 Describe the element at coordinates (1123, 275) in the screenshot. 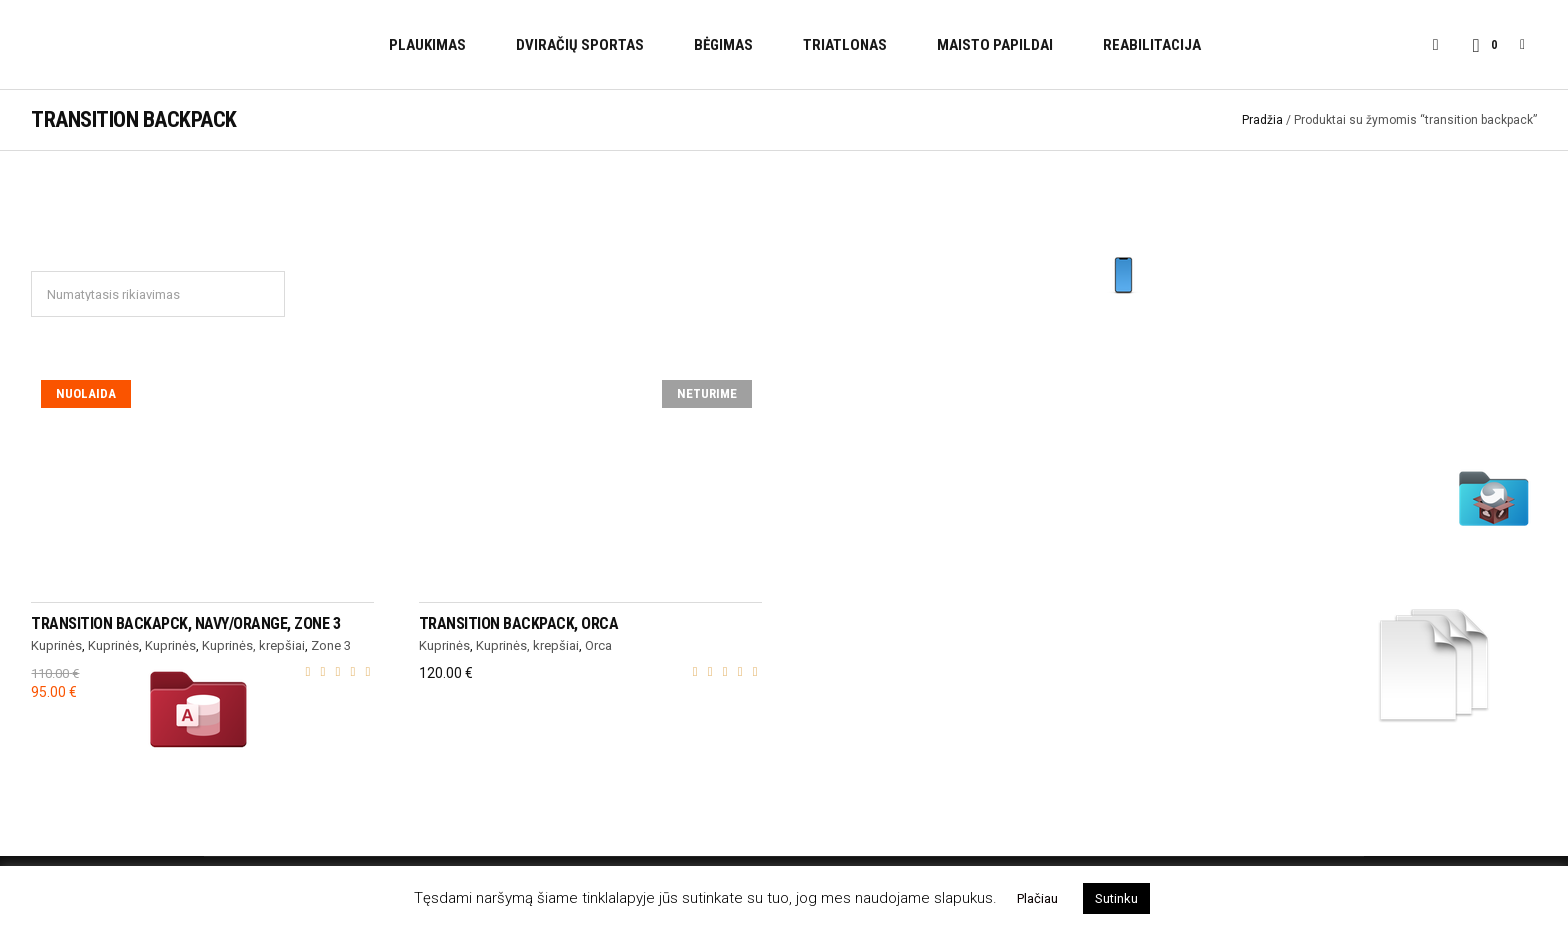

I see `iPhone XS device icon` at that location.